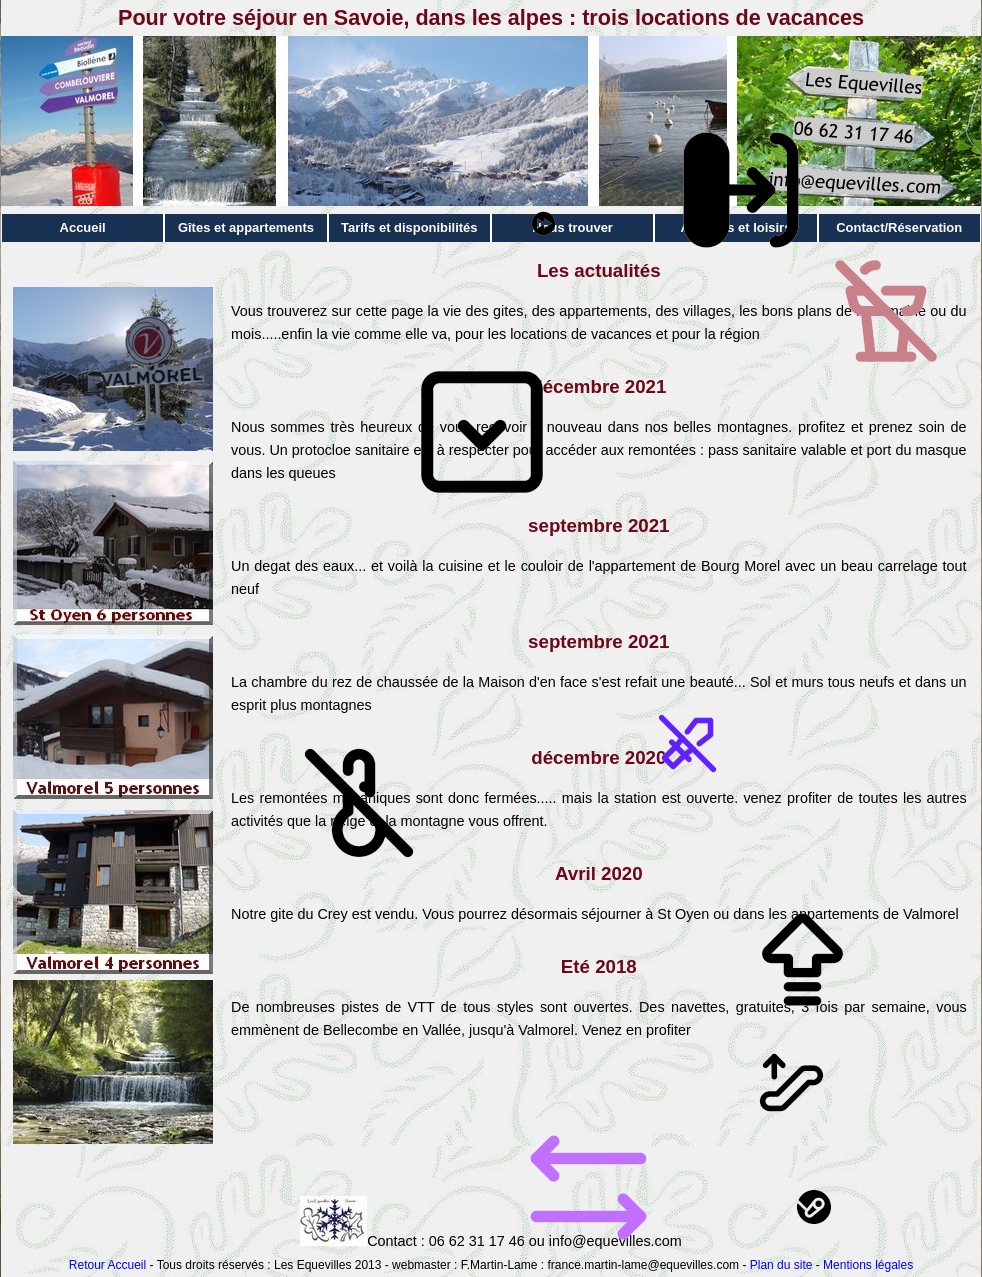 Image resolution: width=982 pixels, height=1277 pixels. I want to click on move element to the right, so click(741, 190).